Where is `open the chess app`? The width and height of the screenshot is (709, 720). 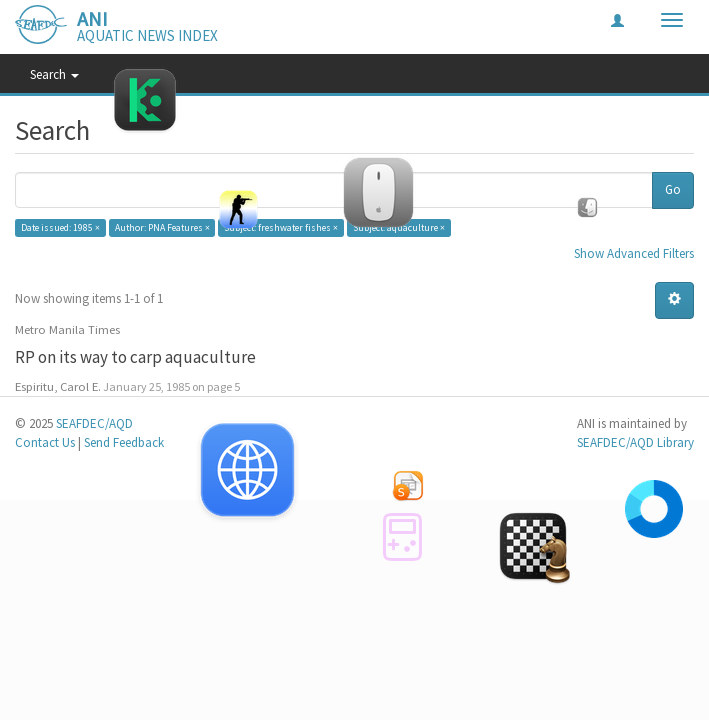 open the chess app is located at coordinates (533, 546).